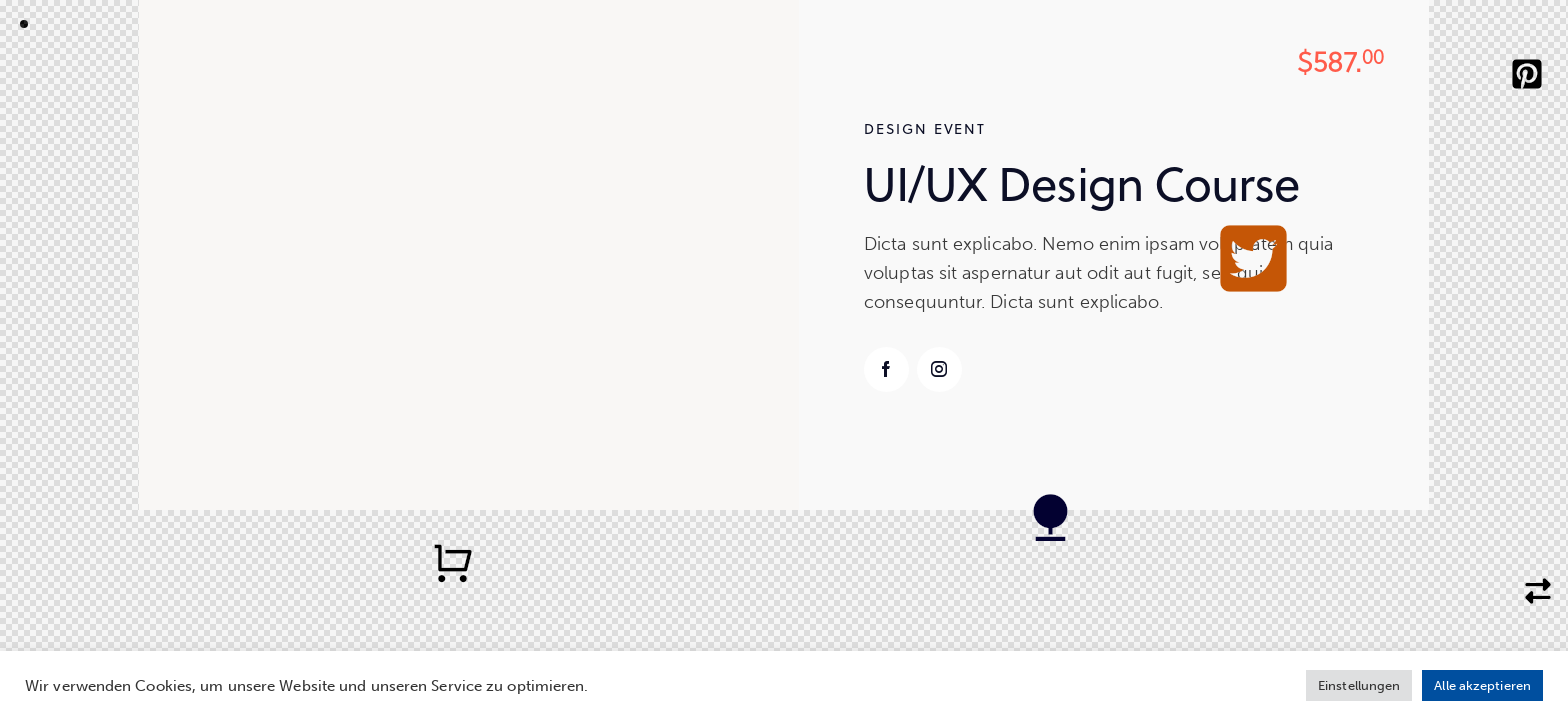 This screenshot has height=720, width=1568. Describe the element at coordinates (1253, 258) in the screenshot. I see `share to Twitter` at that location.